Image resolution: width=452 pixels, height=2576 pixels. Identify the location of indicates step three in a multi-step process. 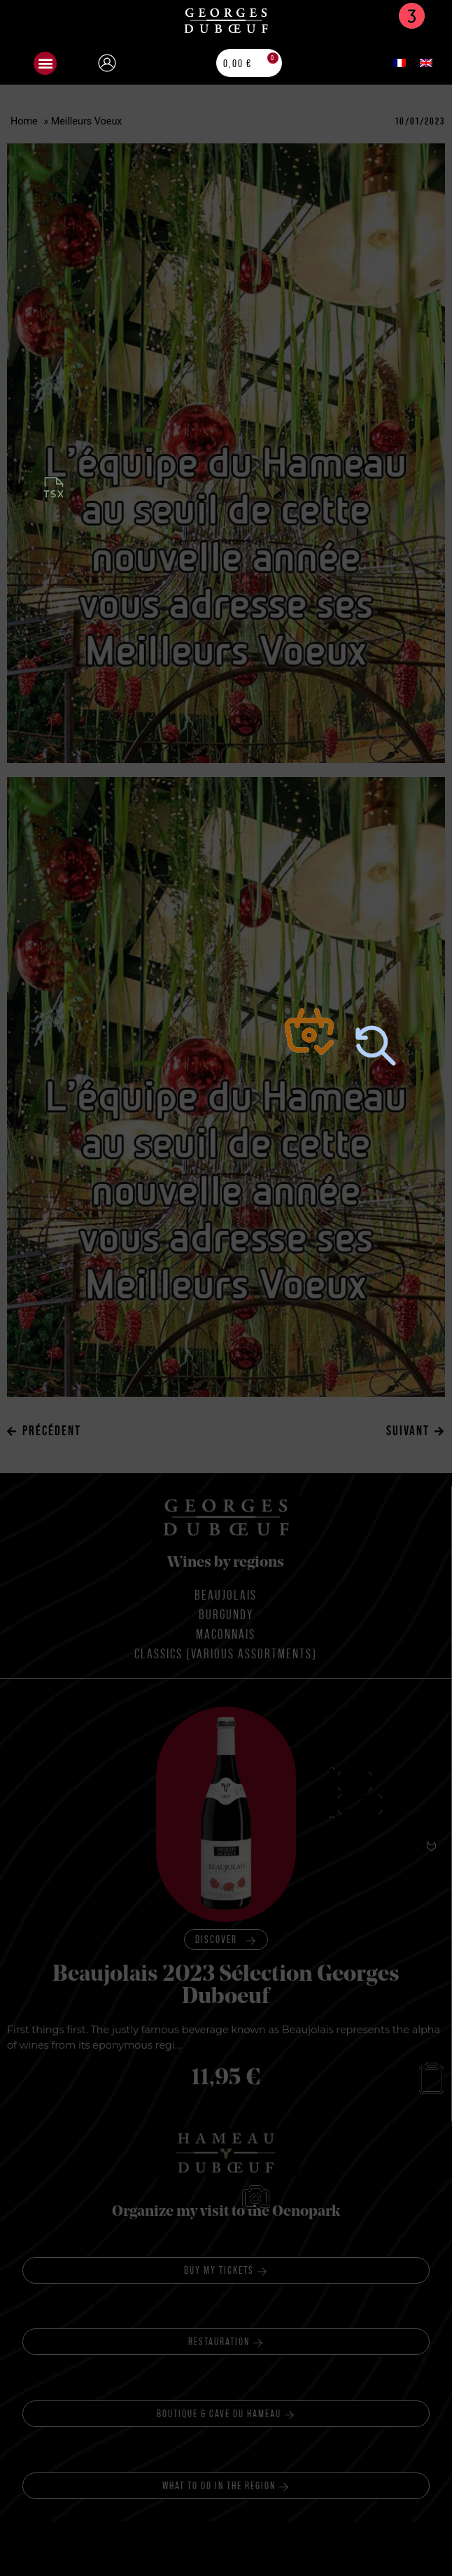
(411, 15).